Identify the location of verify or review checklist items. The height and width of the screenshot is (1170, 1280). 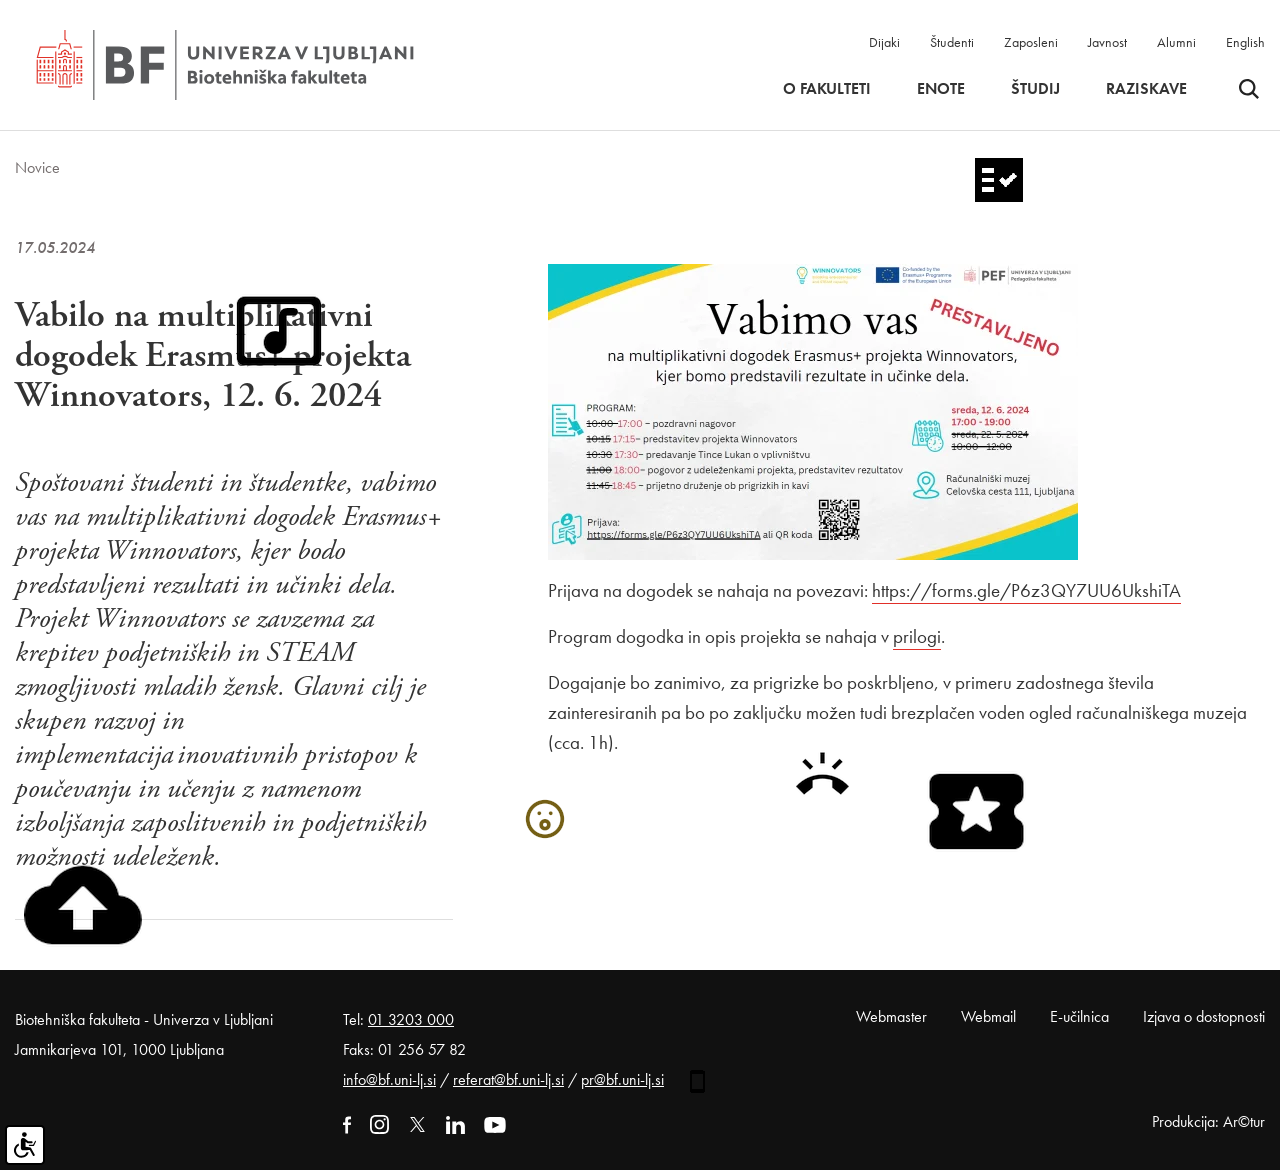
(999, 180).